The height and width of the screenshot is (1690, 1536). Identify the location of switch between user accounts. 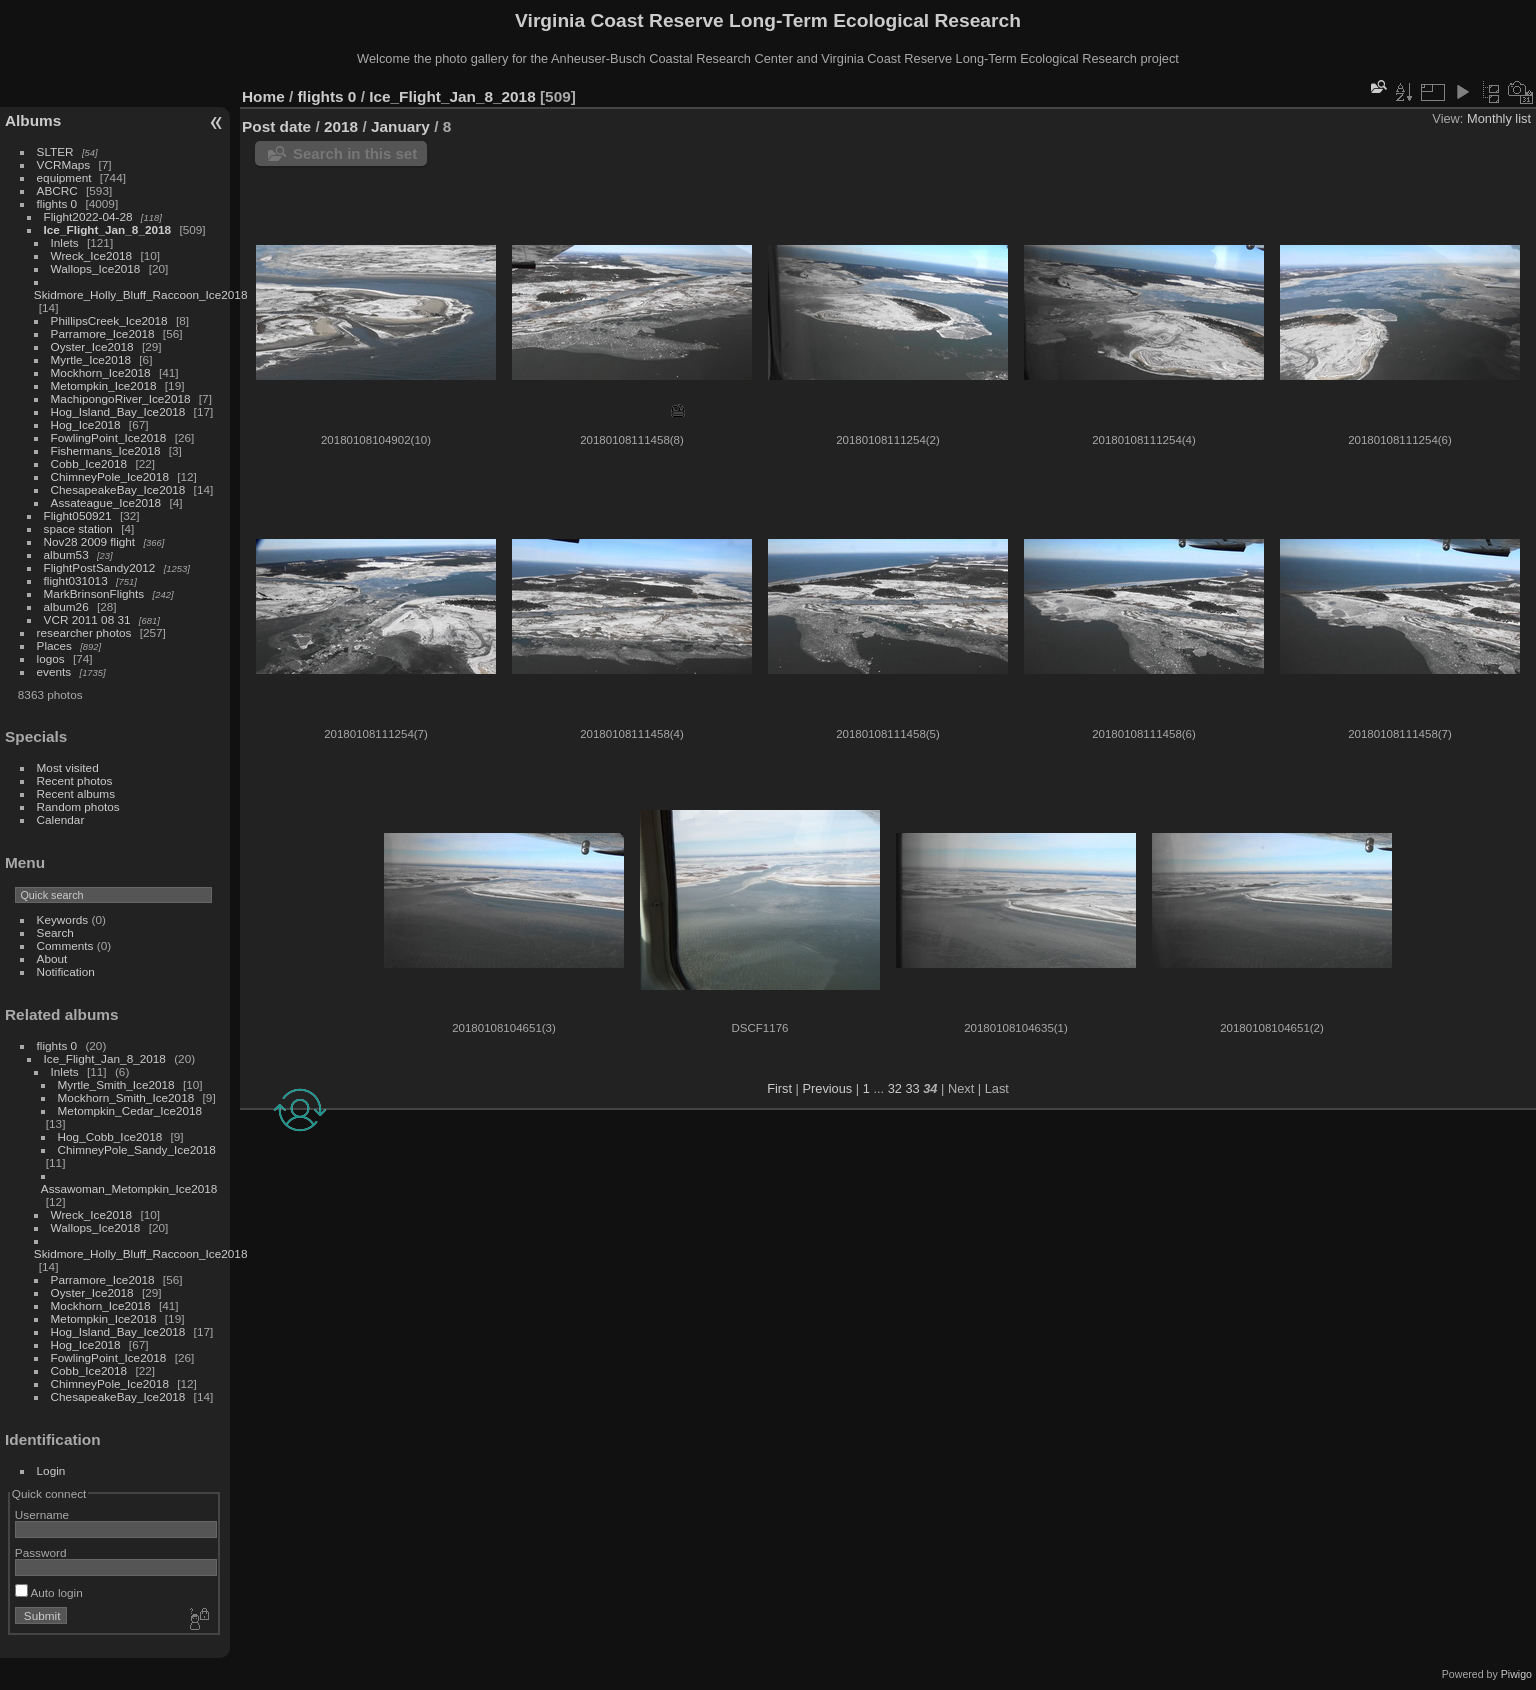
(300, 1110).